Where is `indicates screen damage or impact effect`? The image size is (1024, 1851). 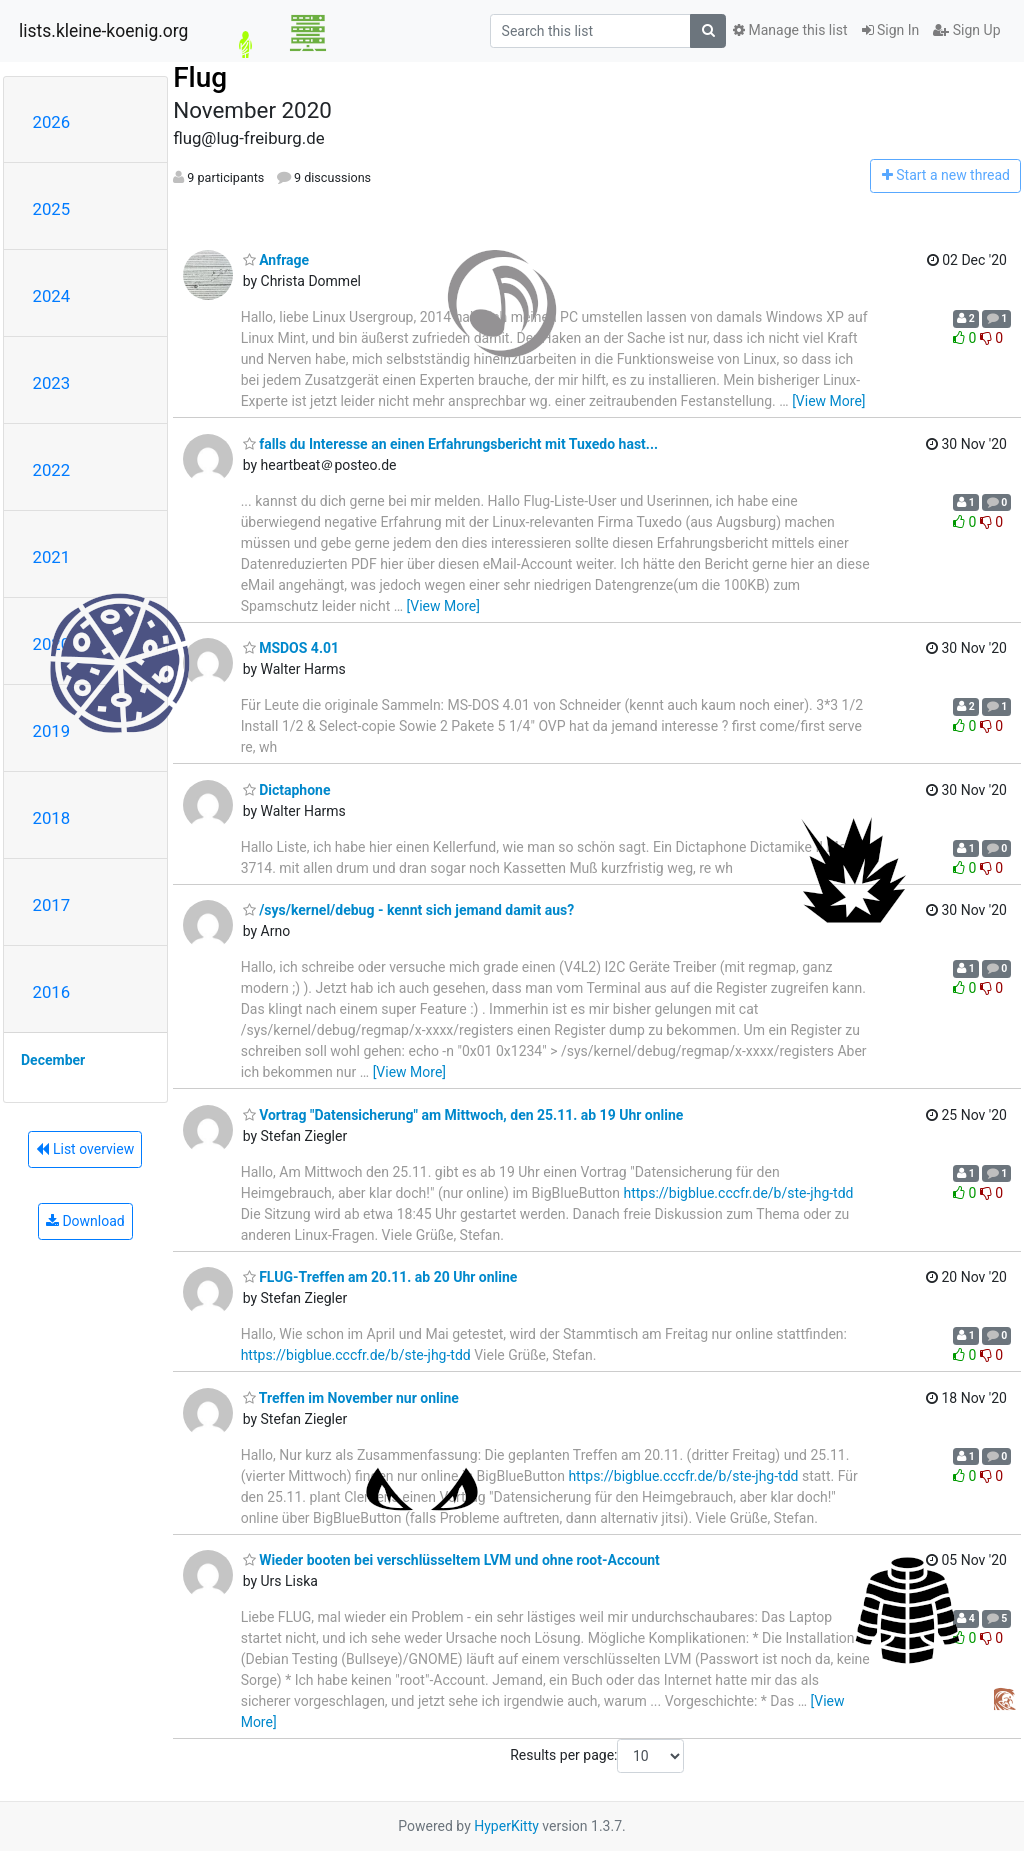 indicates screen damage or impact effect is located at coordinates (853, 870).